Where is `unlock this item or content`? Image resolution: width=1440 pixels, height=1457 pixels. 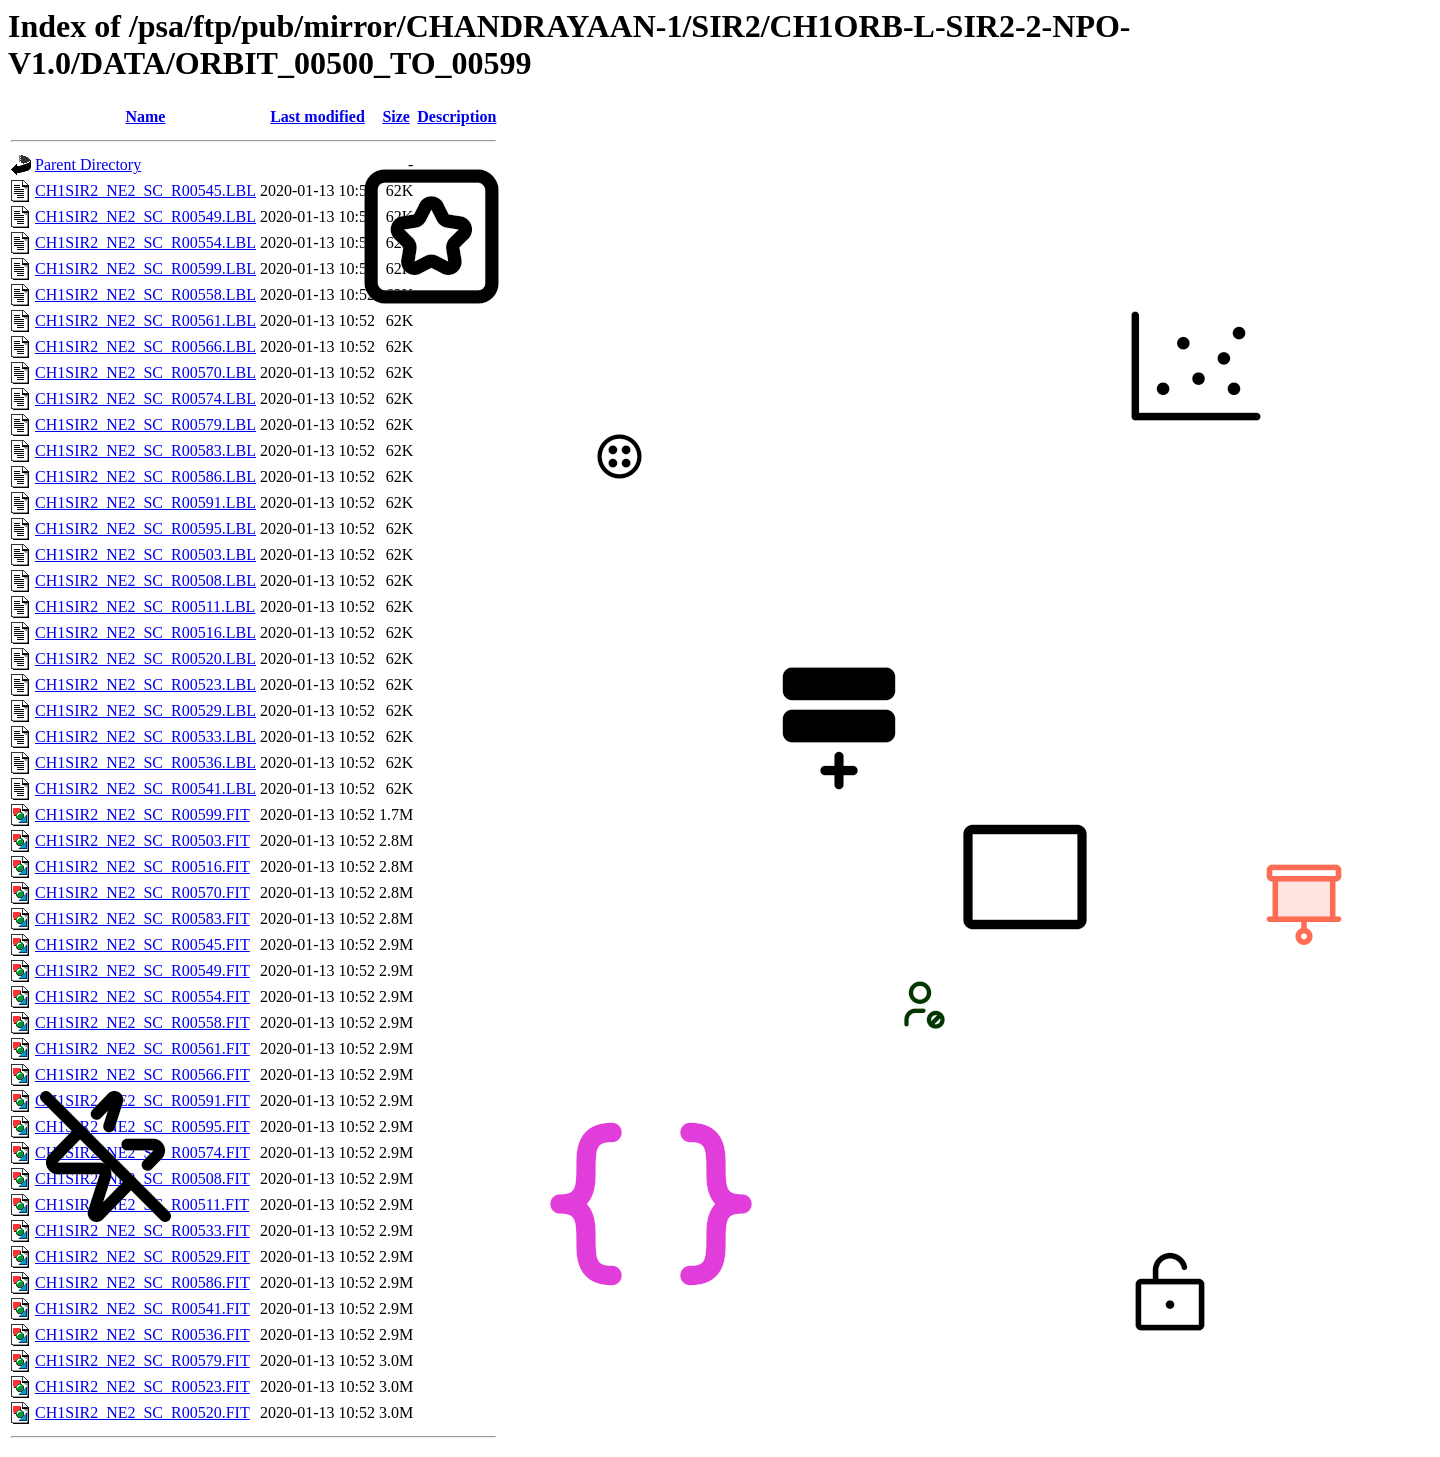
unlock this item or content is located at coordinates (1170, 1296).